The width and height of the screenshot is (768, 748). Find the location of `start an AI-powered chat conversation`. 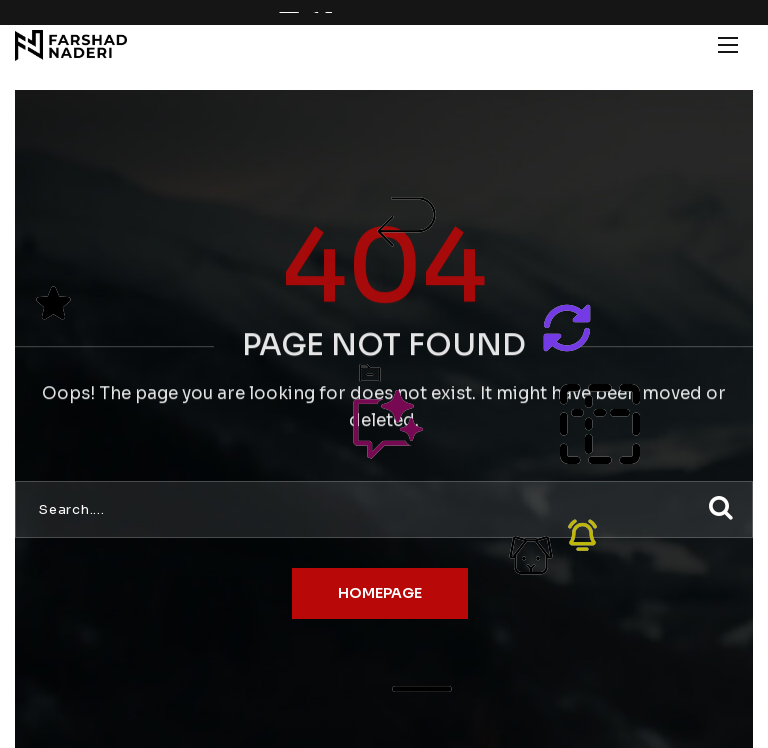

start an AI-powered chat conversation is located at coordinates (386, 427).